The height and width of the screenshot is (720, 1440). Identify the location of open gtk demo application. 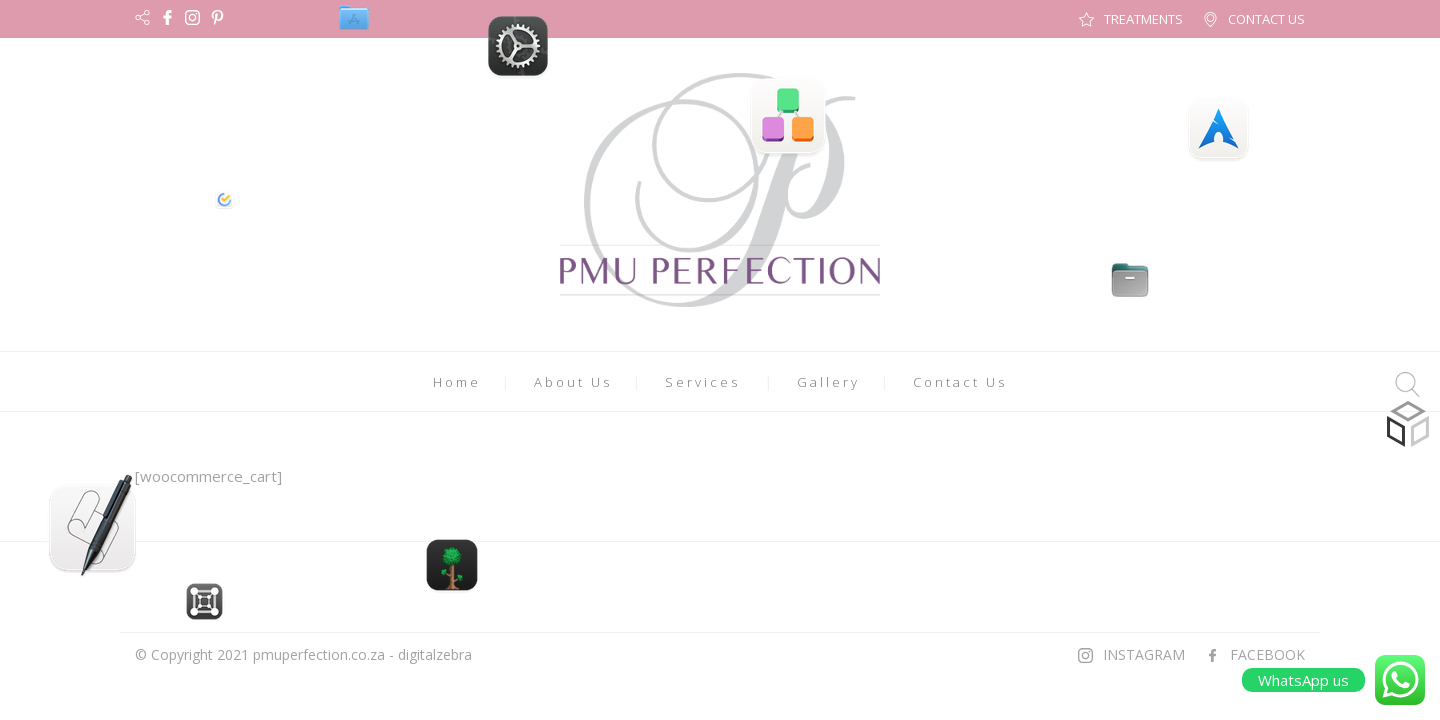
(1408, 425).